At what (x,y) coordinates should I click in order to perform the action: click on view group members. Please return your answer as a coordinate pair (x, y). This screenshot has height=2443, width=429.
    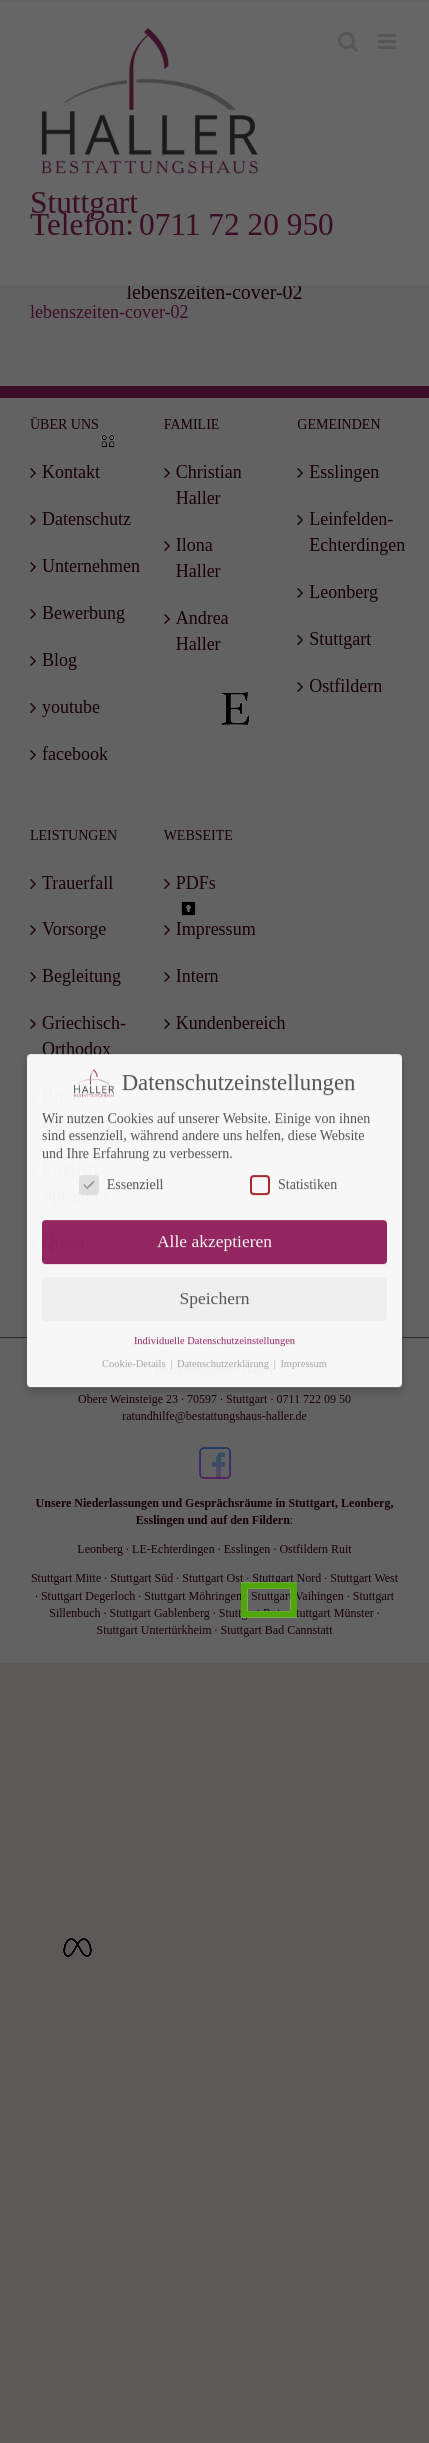
    Looking at the image, I should click on (108, 441).